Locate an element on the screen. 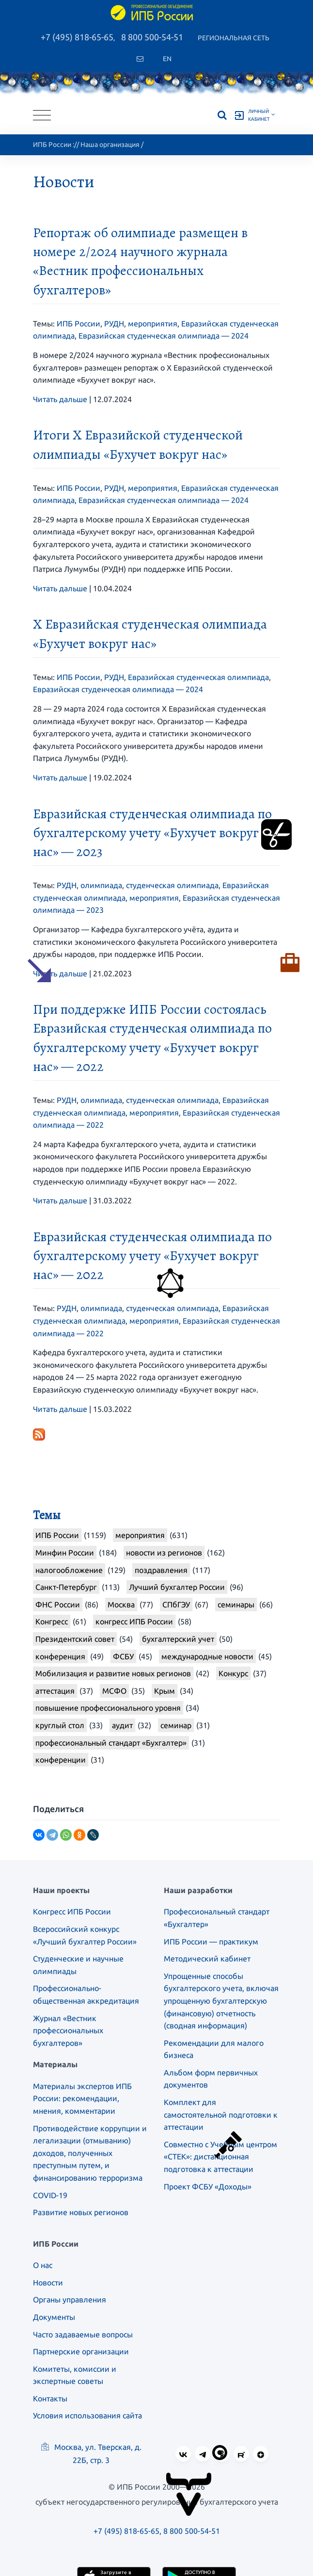  graphql api or technology indicator is located at coordinates (170, 1283).